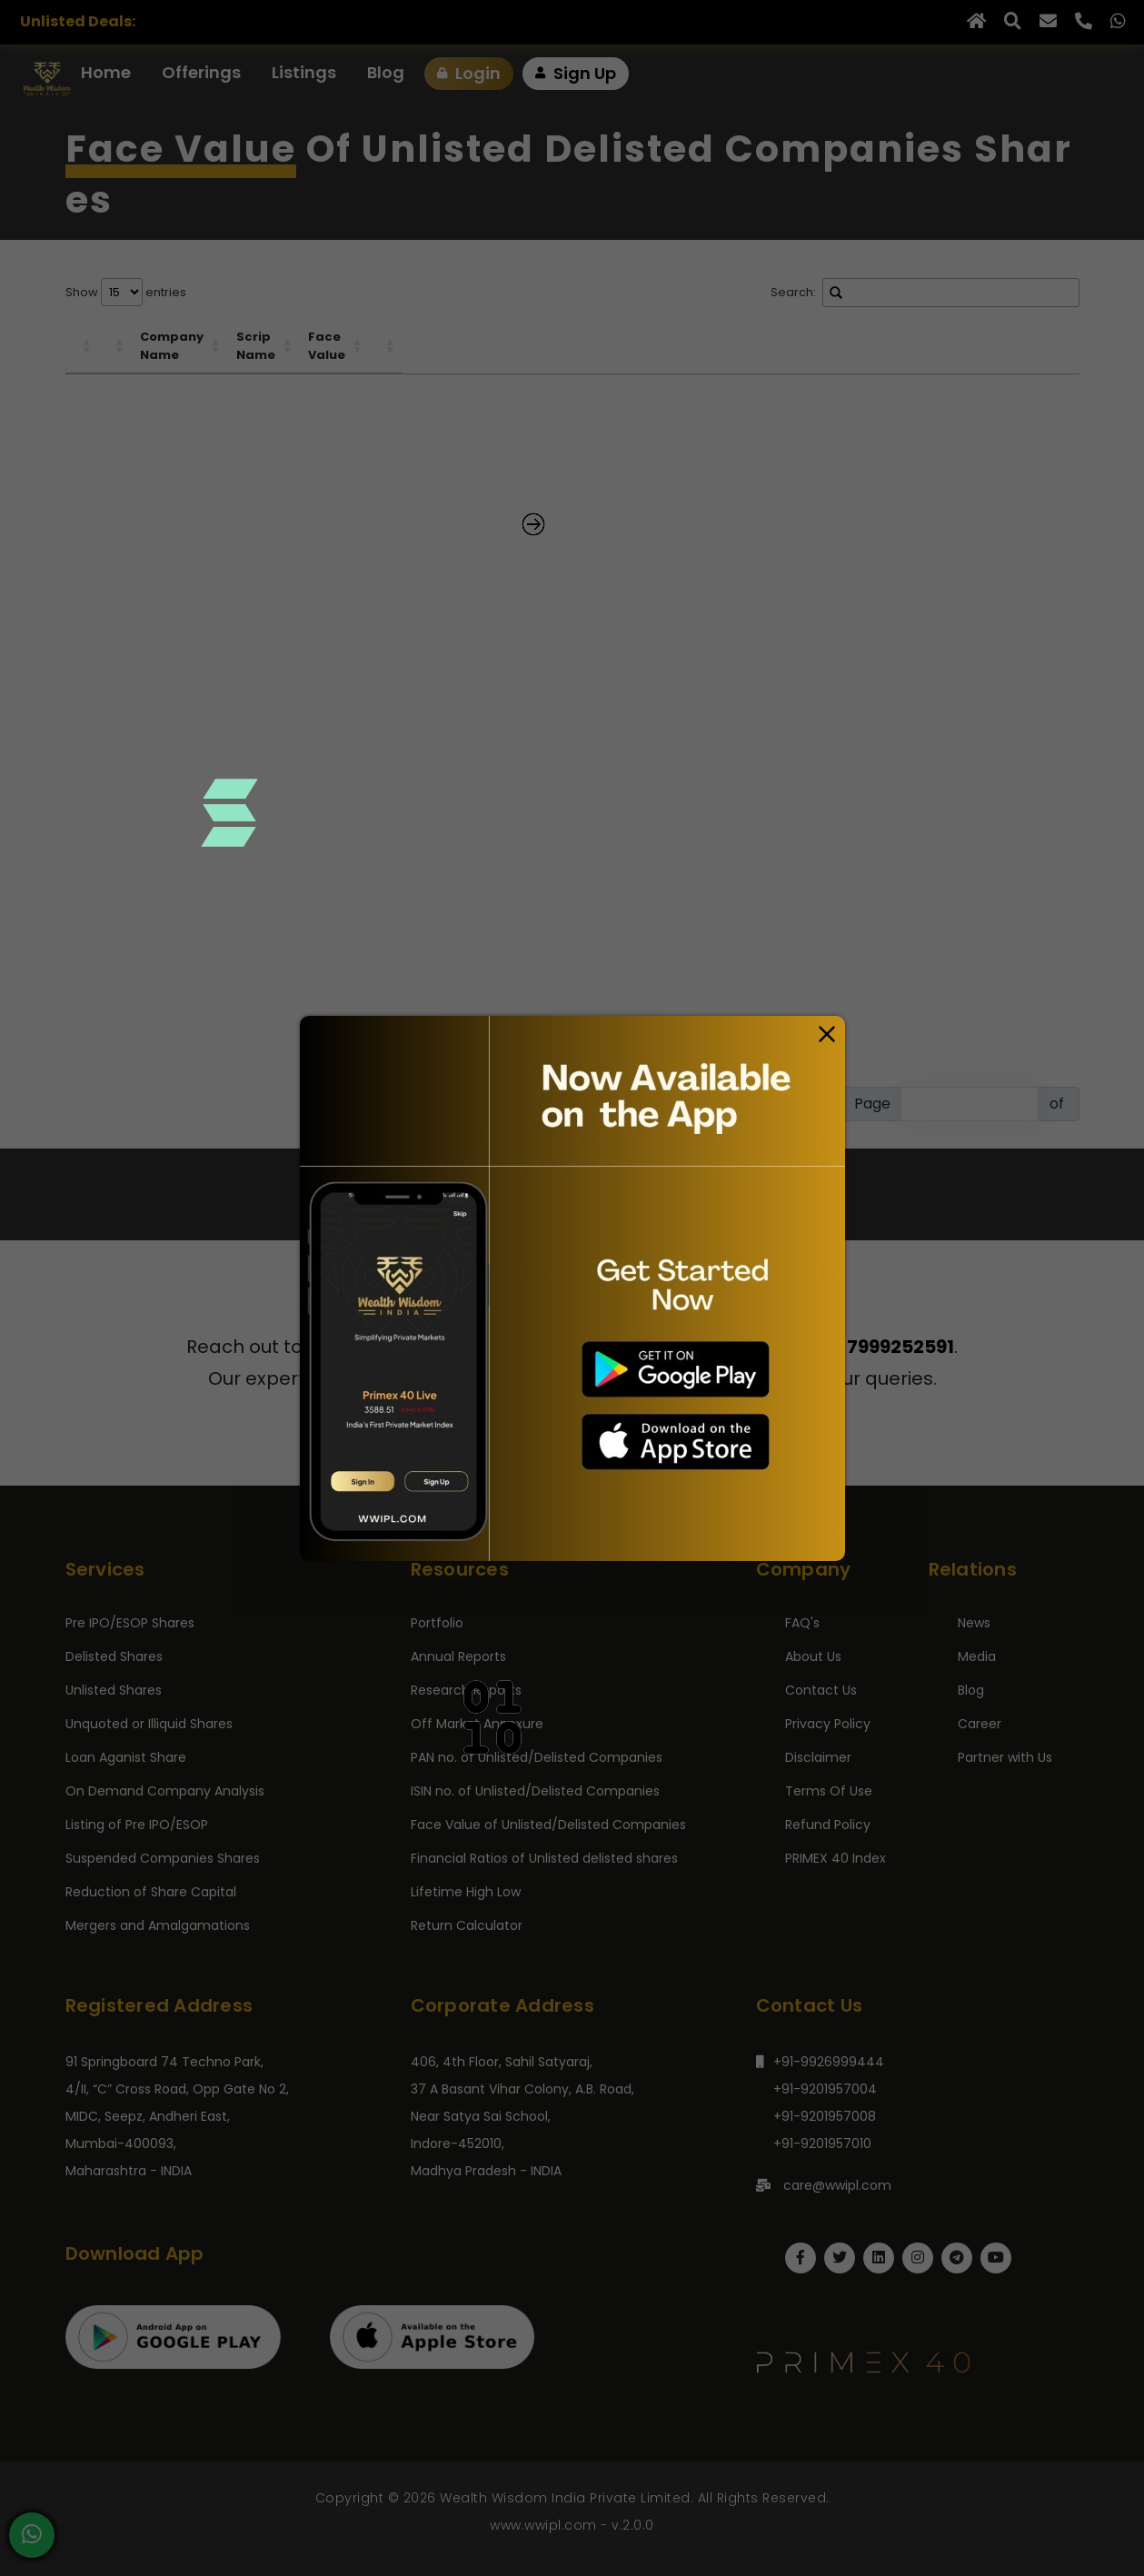 The height and width of the screenshot is (2576, 1144). I want to click on proceed to the next step, so click(533, 524).